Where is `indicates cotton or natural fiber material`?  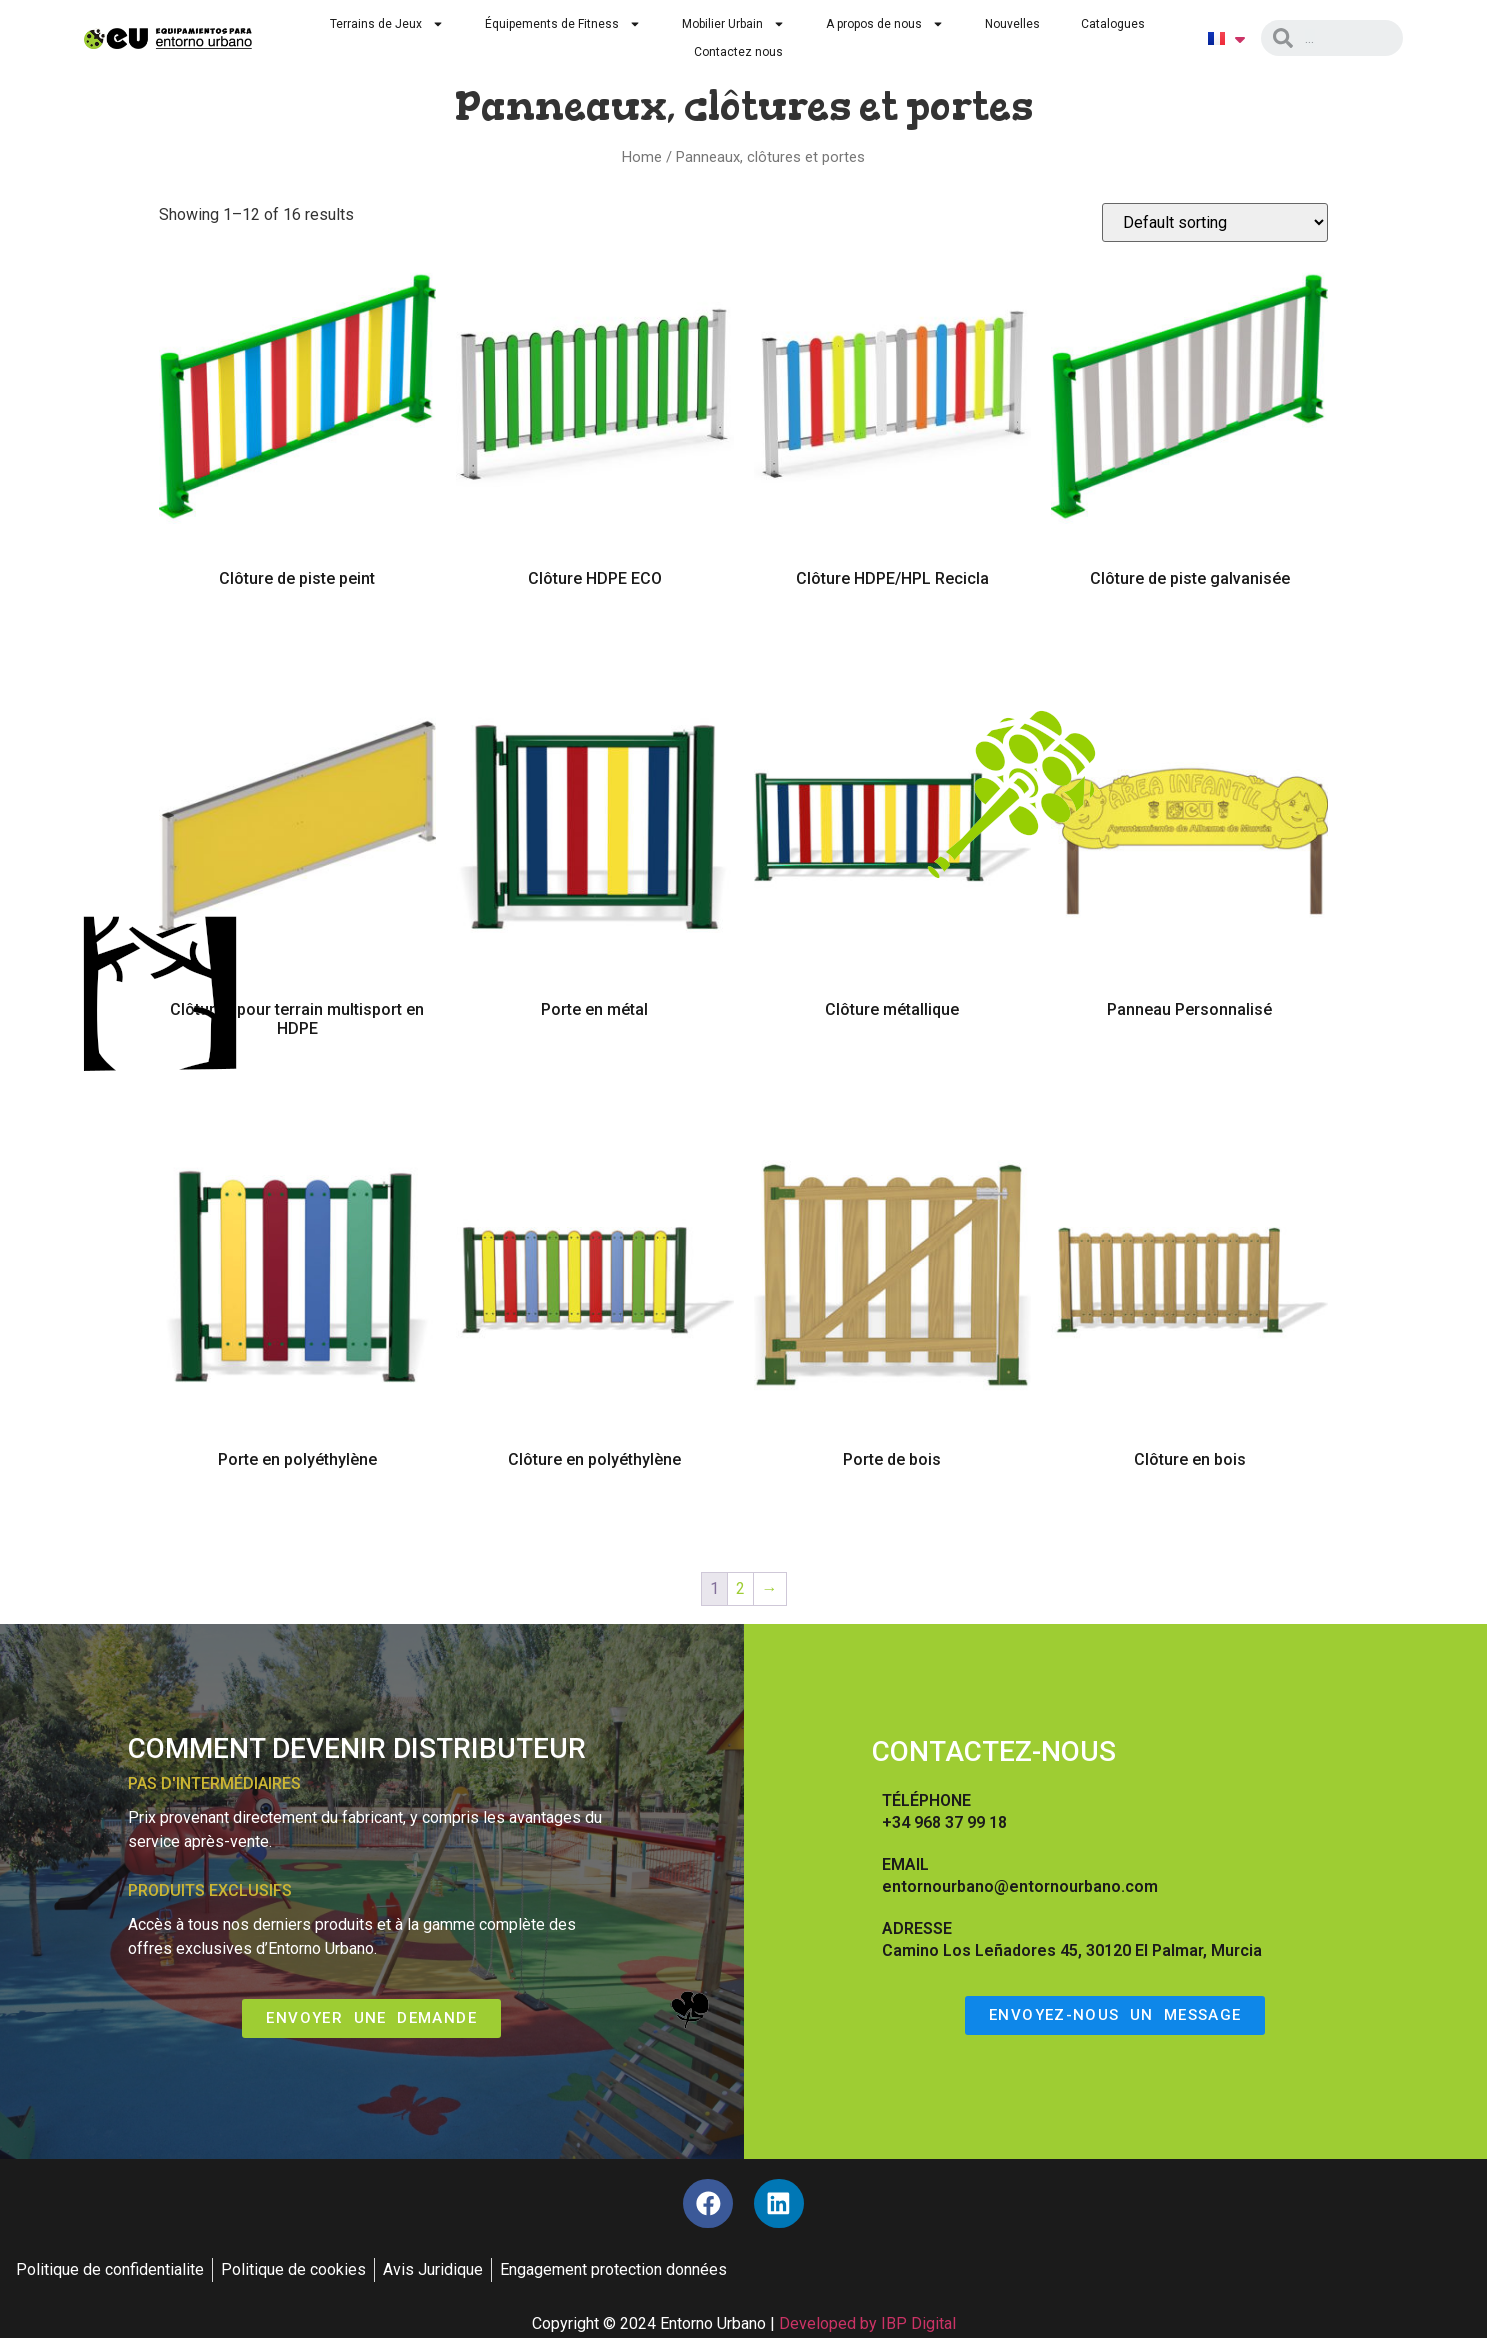
indicates cotton or natural fiber material is located at coordinates (690, 2010).